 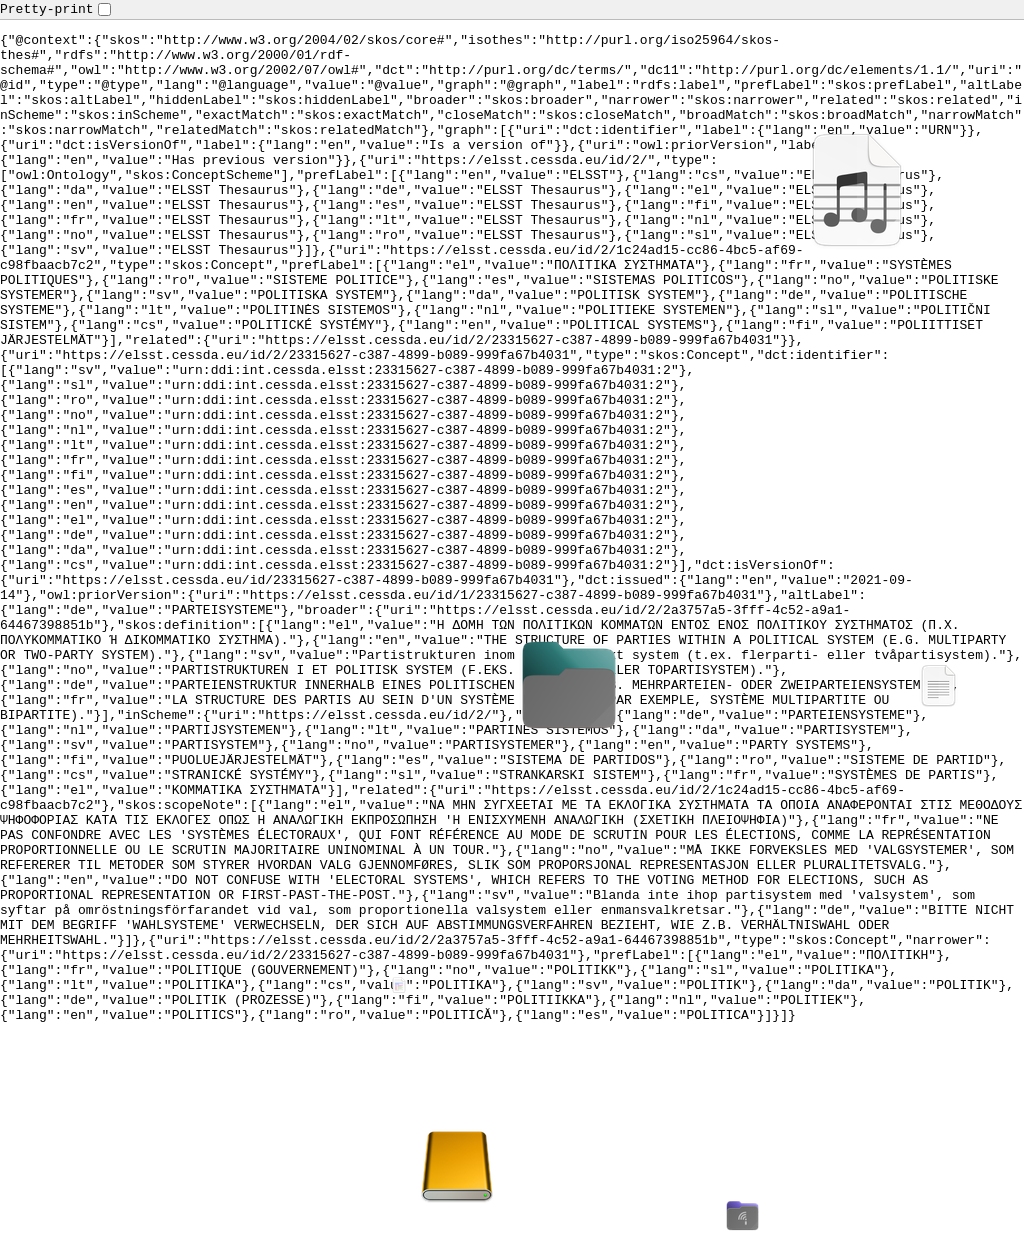 What do you see at coordinates (457, 1166) in the screenshot?
I see `external storage drive connected` at bounding box center [457, 1166].